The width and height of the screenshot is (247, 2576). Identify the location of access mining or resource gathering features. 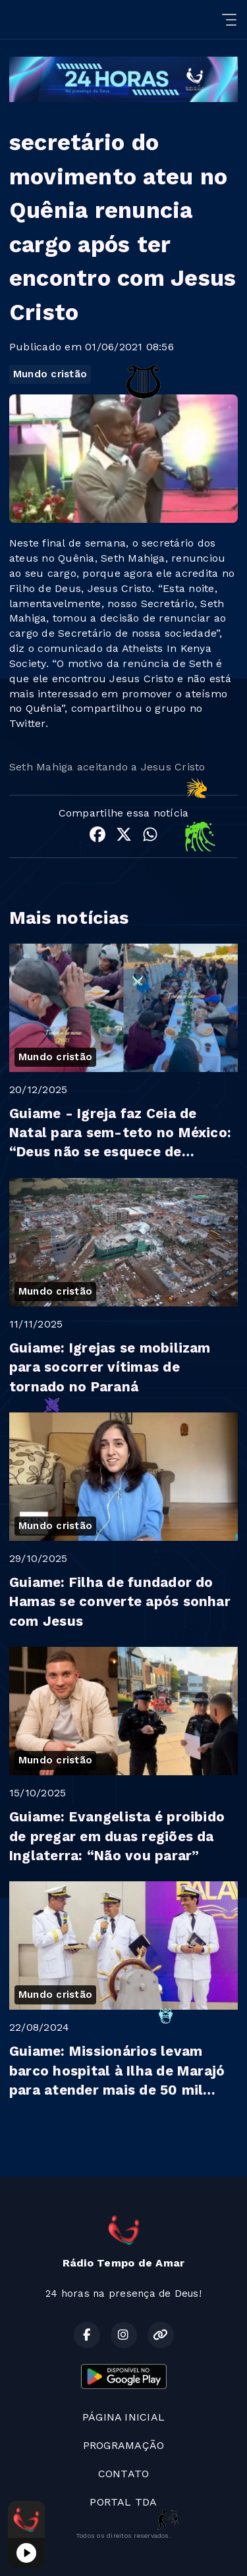
(167, 2519).